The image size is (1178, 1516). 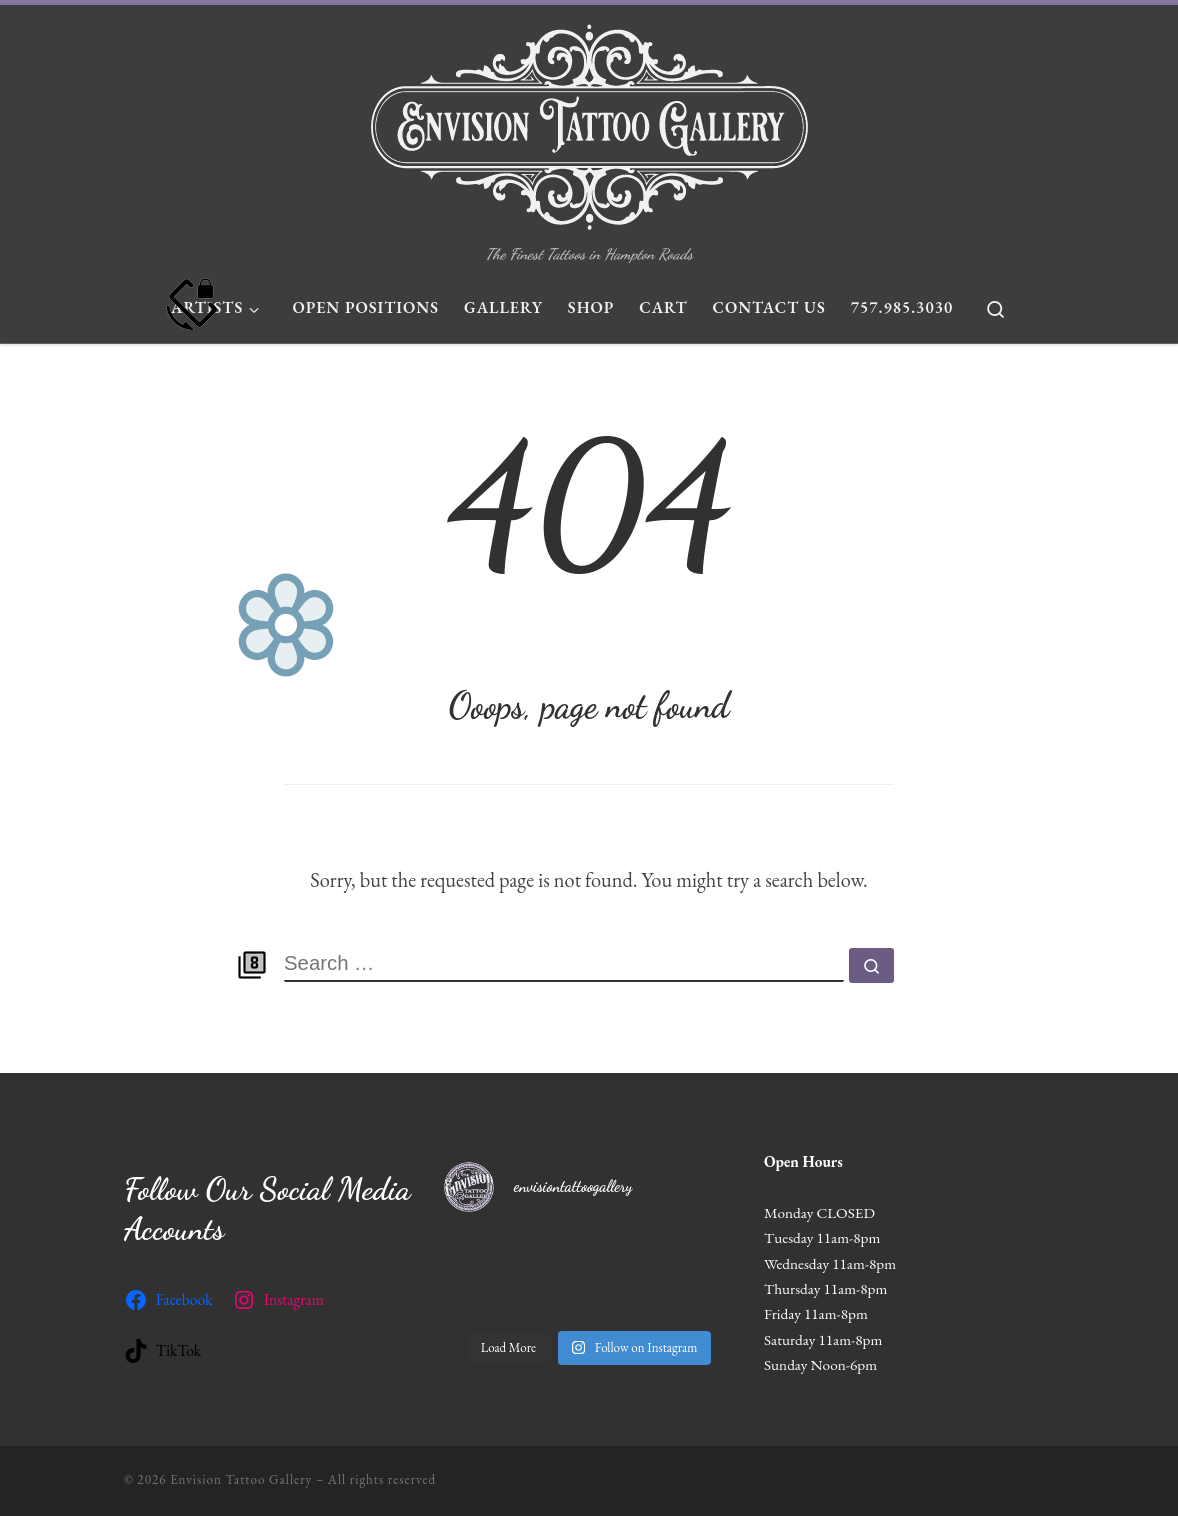 What do you see at coordinates (252, 965) in the screenshot?
I see `view photo filter number 8` at bounding box center [252, 965].